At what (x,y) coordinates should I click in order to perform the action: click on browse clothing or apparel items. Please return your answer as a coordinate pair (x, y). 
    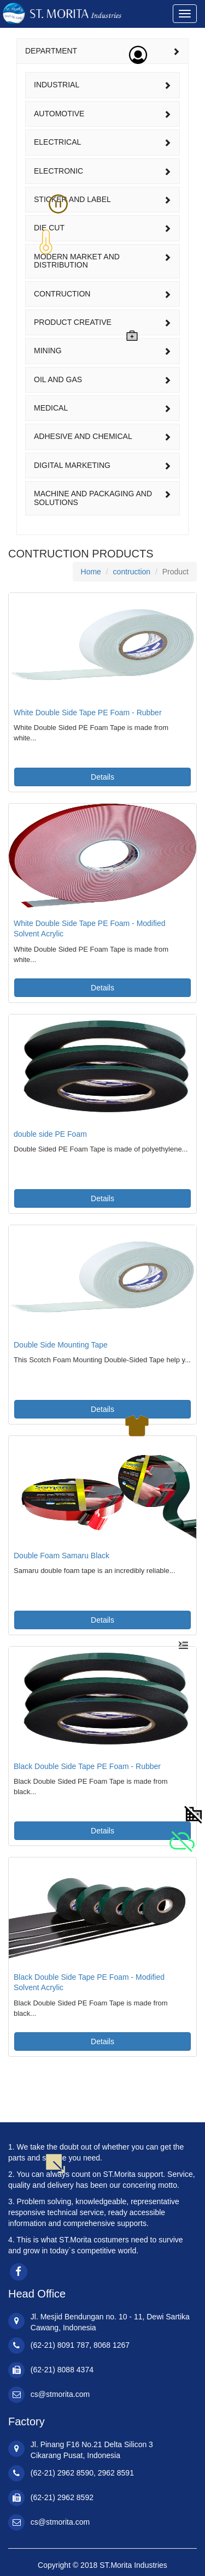
    Looking at the image, I should click on (137, 1426).